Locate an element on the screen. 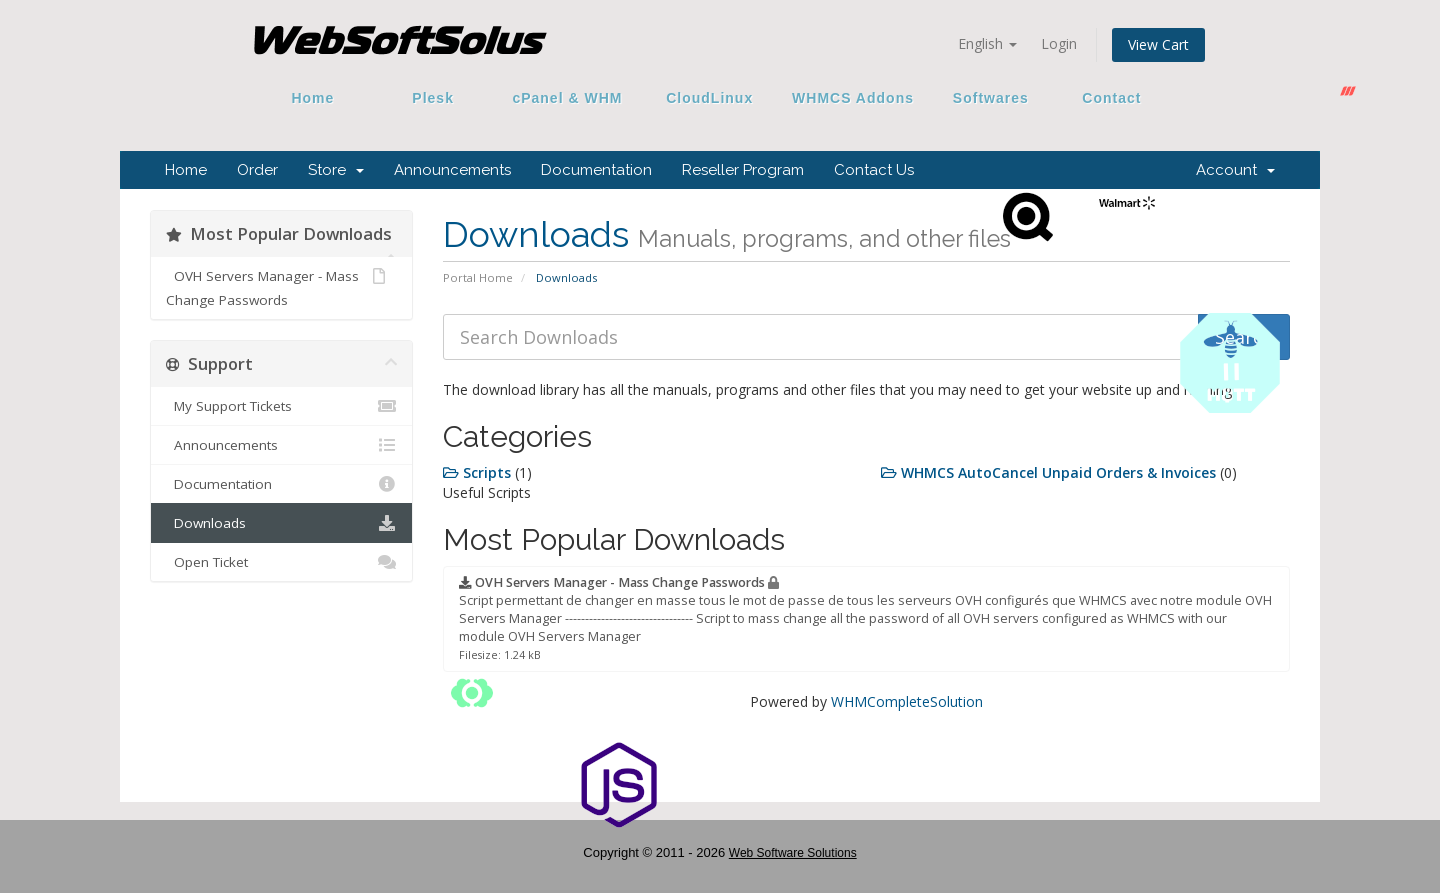  open the Walmart app is located at coordinates (1127, 203).